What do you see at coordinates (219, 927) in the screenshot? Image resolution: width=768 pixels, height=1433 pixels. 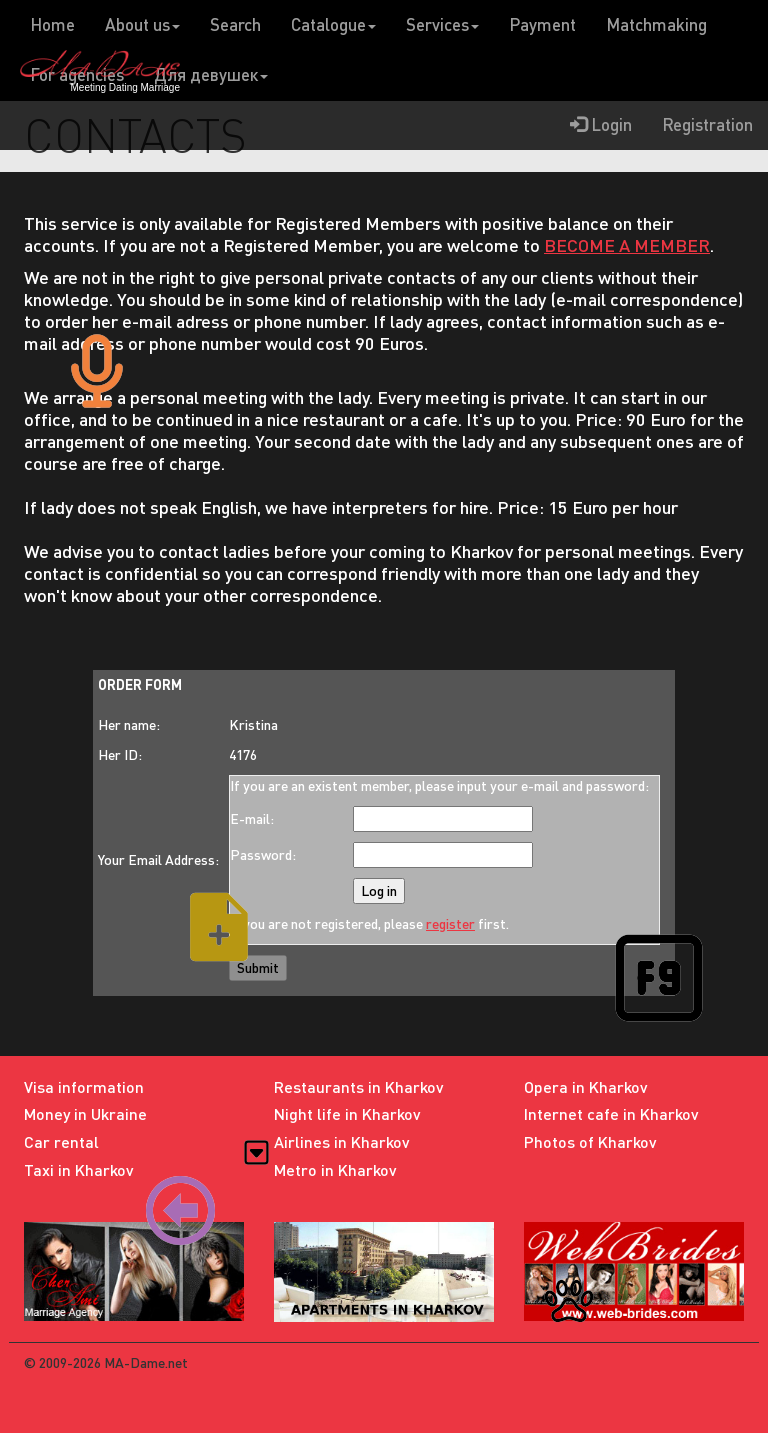 I see `create a new file` at bounding box center [219, 927].